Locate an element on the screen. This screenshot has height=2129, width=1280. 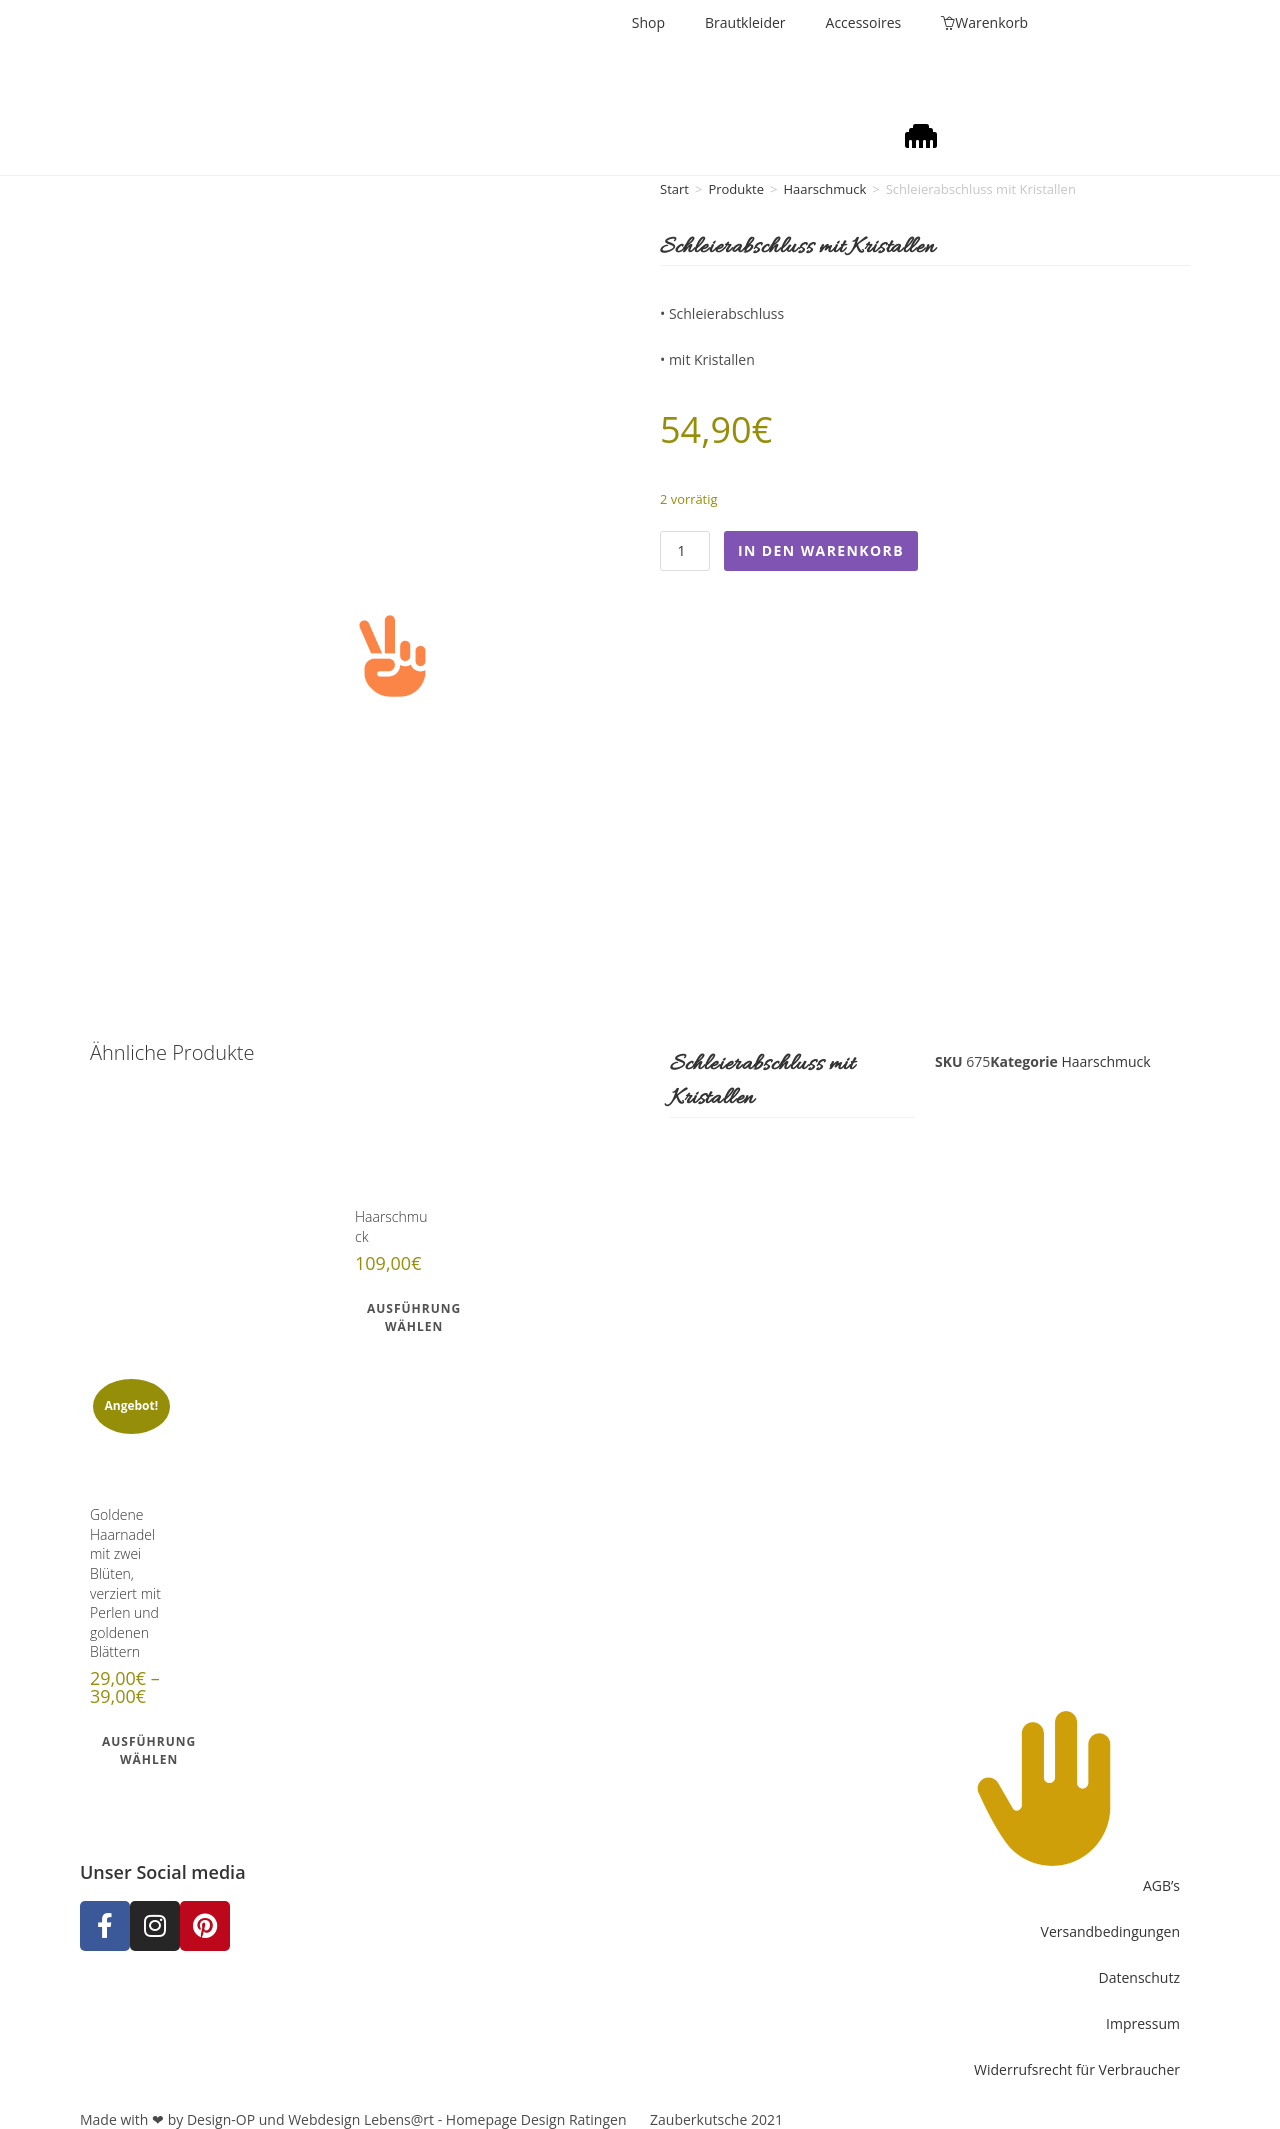
peace sign or victory gesture emoji is located at coordinates (395, 656).